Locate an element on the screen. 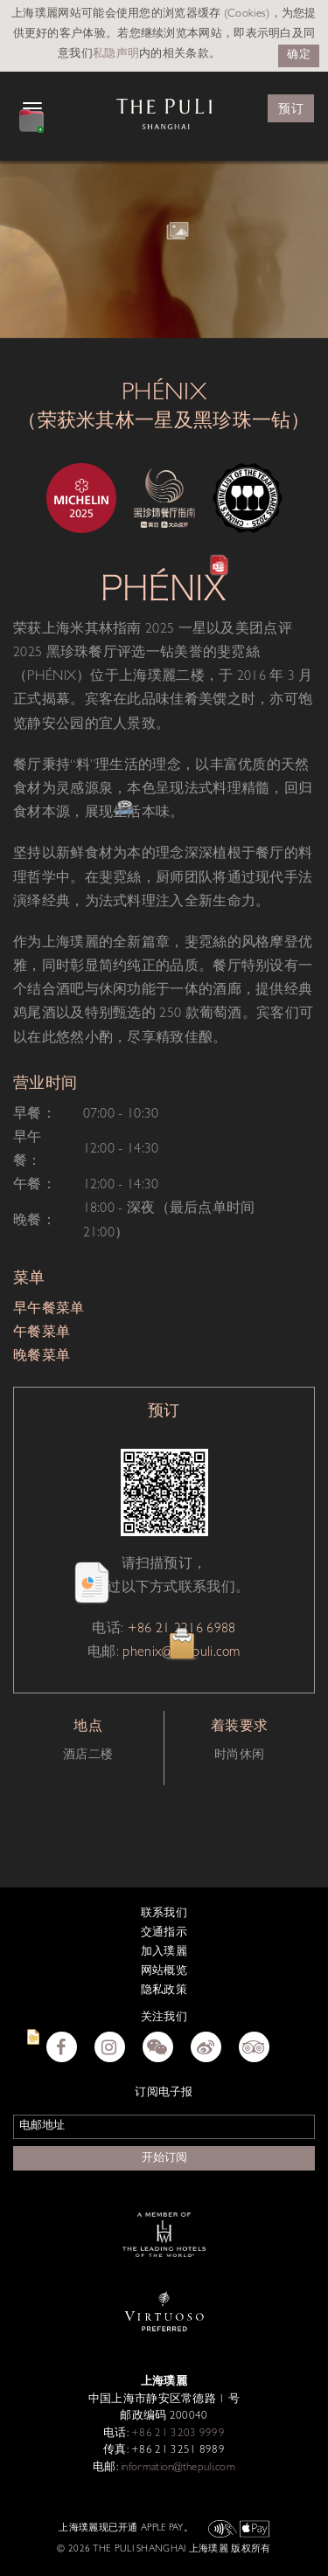 Image resolution: width=328 pixels, height=2576 pixels. indicates a video file type is located at coordinates (124, 809).